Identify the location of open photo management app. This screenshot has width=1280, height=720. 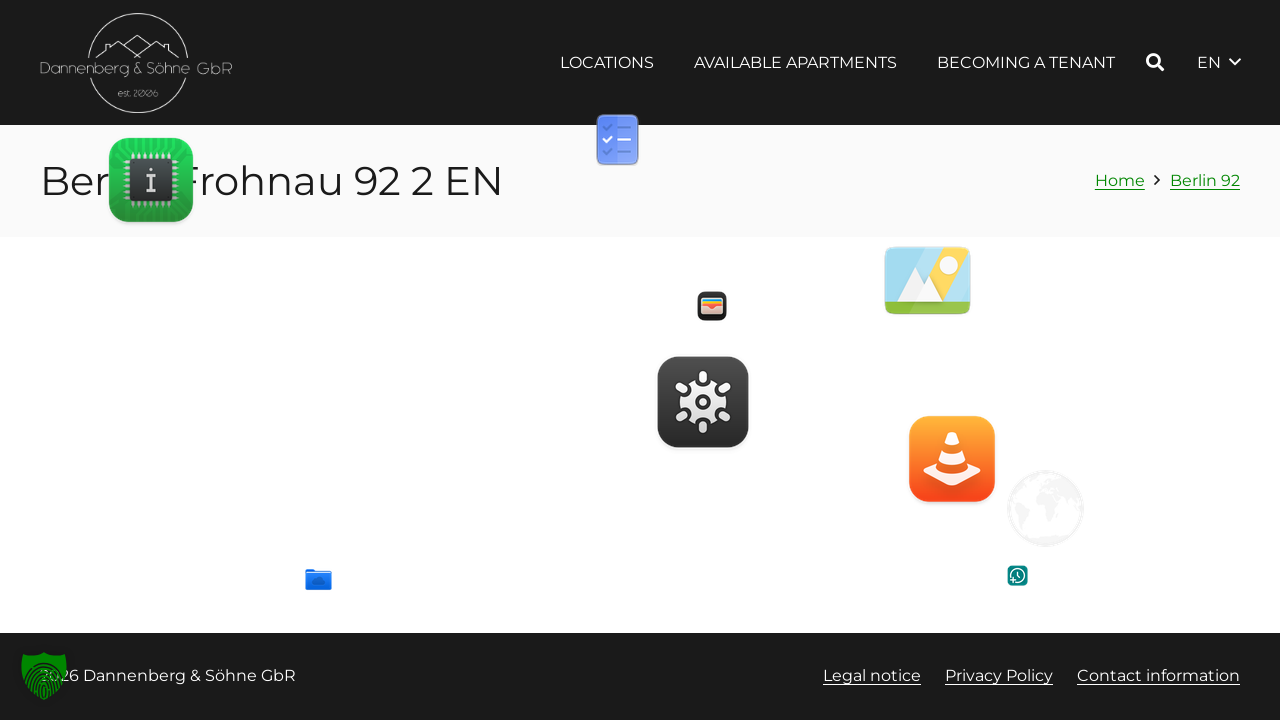
(927, 280).